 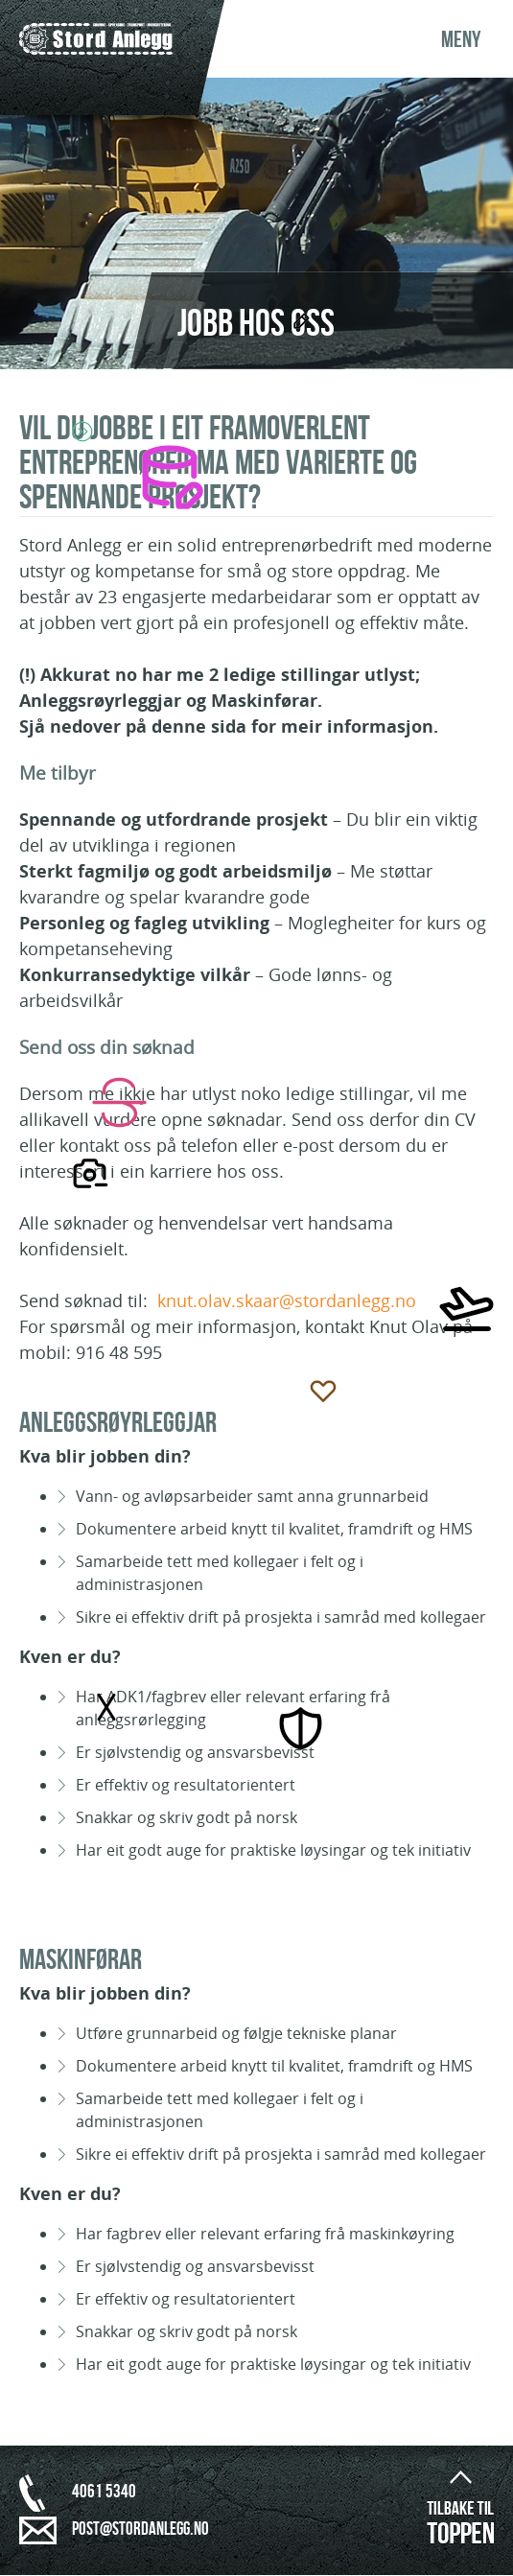 I want to click on apply strikethrough formatting to selected text, so click(x=119, y=1102).